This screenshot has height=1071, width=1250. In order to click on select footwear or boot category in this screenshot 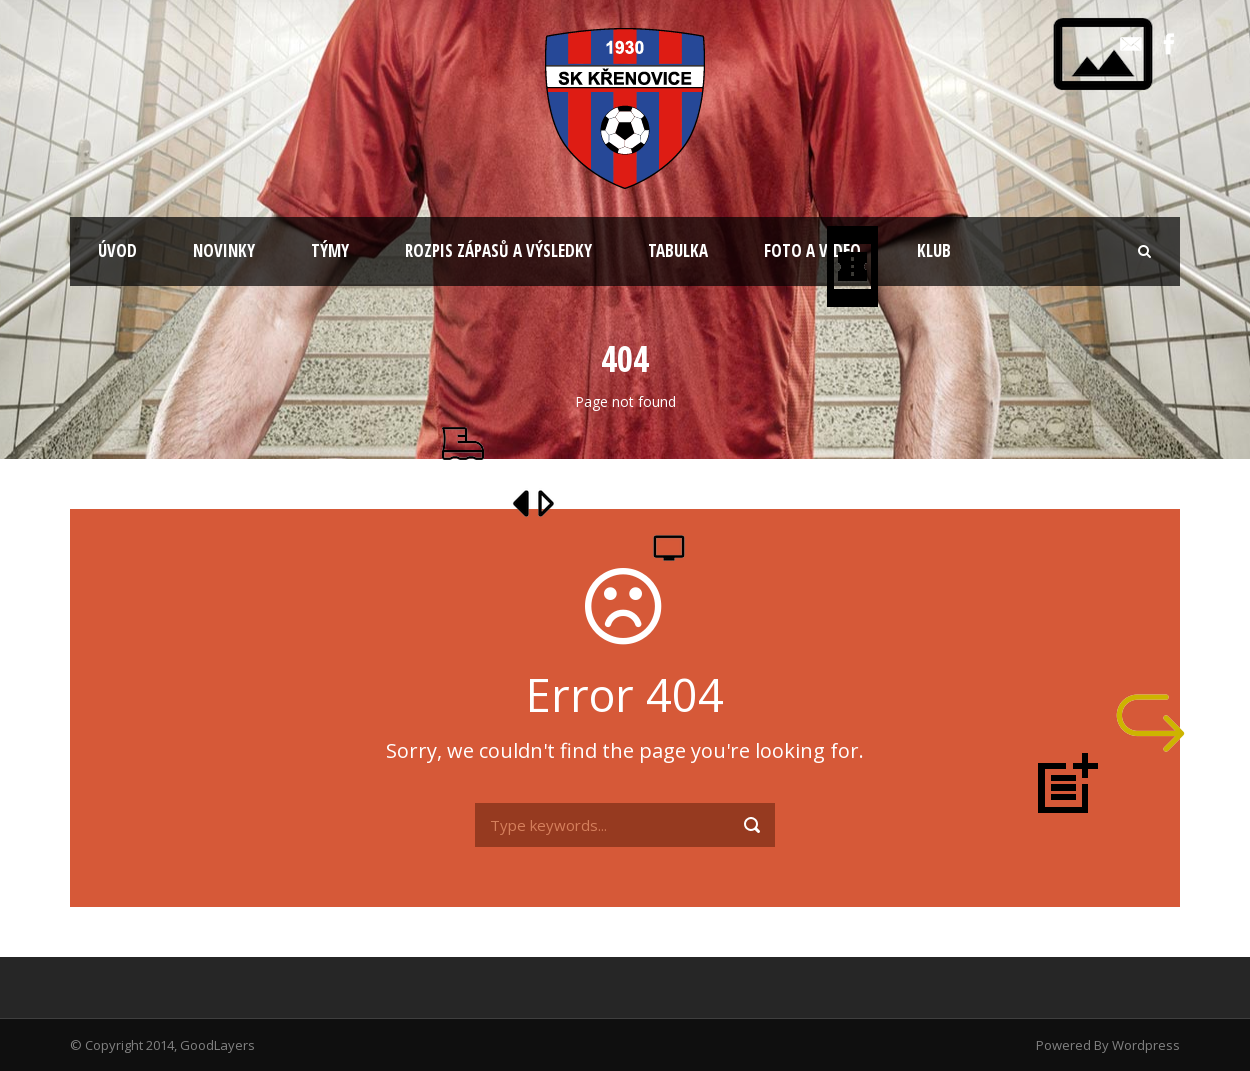, I will do `click(461, 443)`.